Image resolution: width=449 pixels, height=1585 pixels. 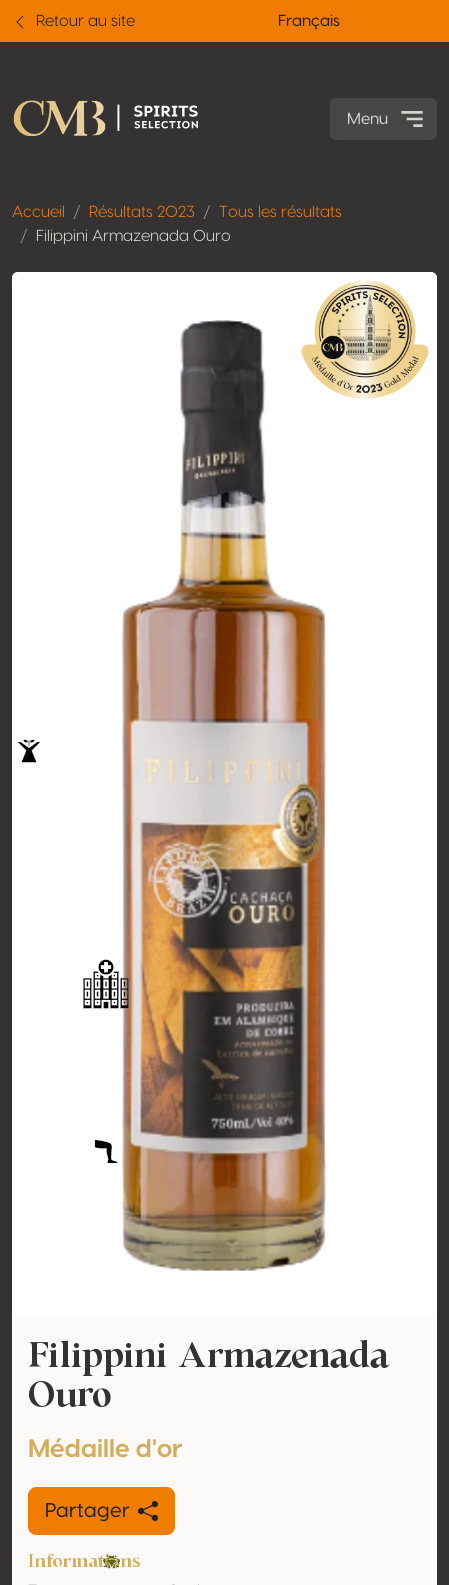 I want to click on indicates a decision point or branching path, so click(x=29, y=751).